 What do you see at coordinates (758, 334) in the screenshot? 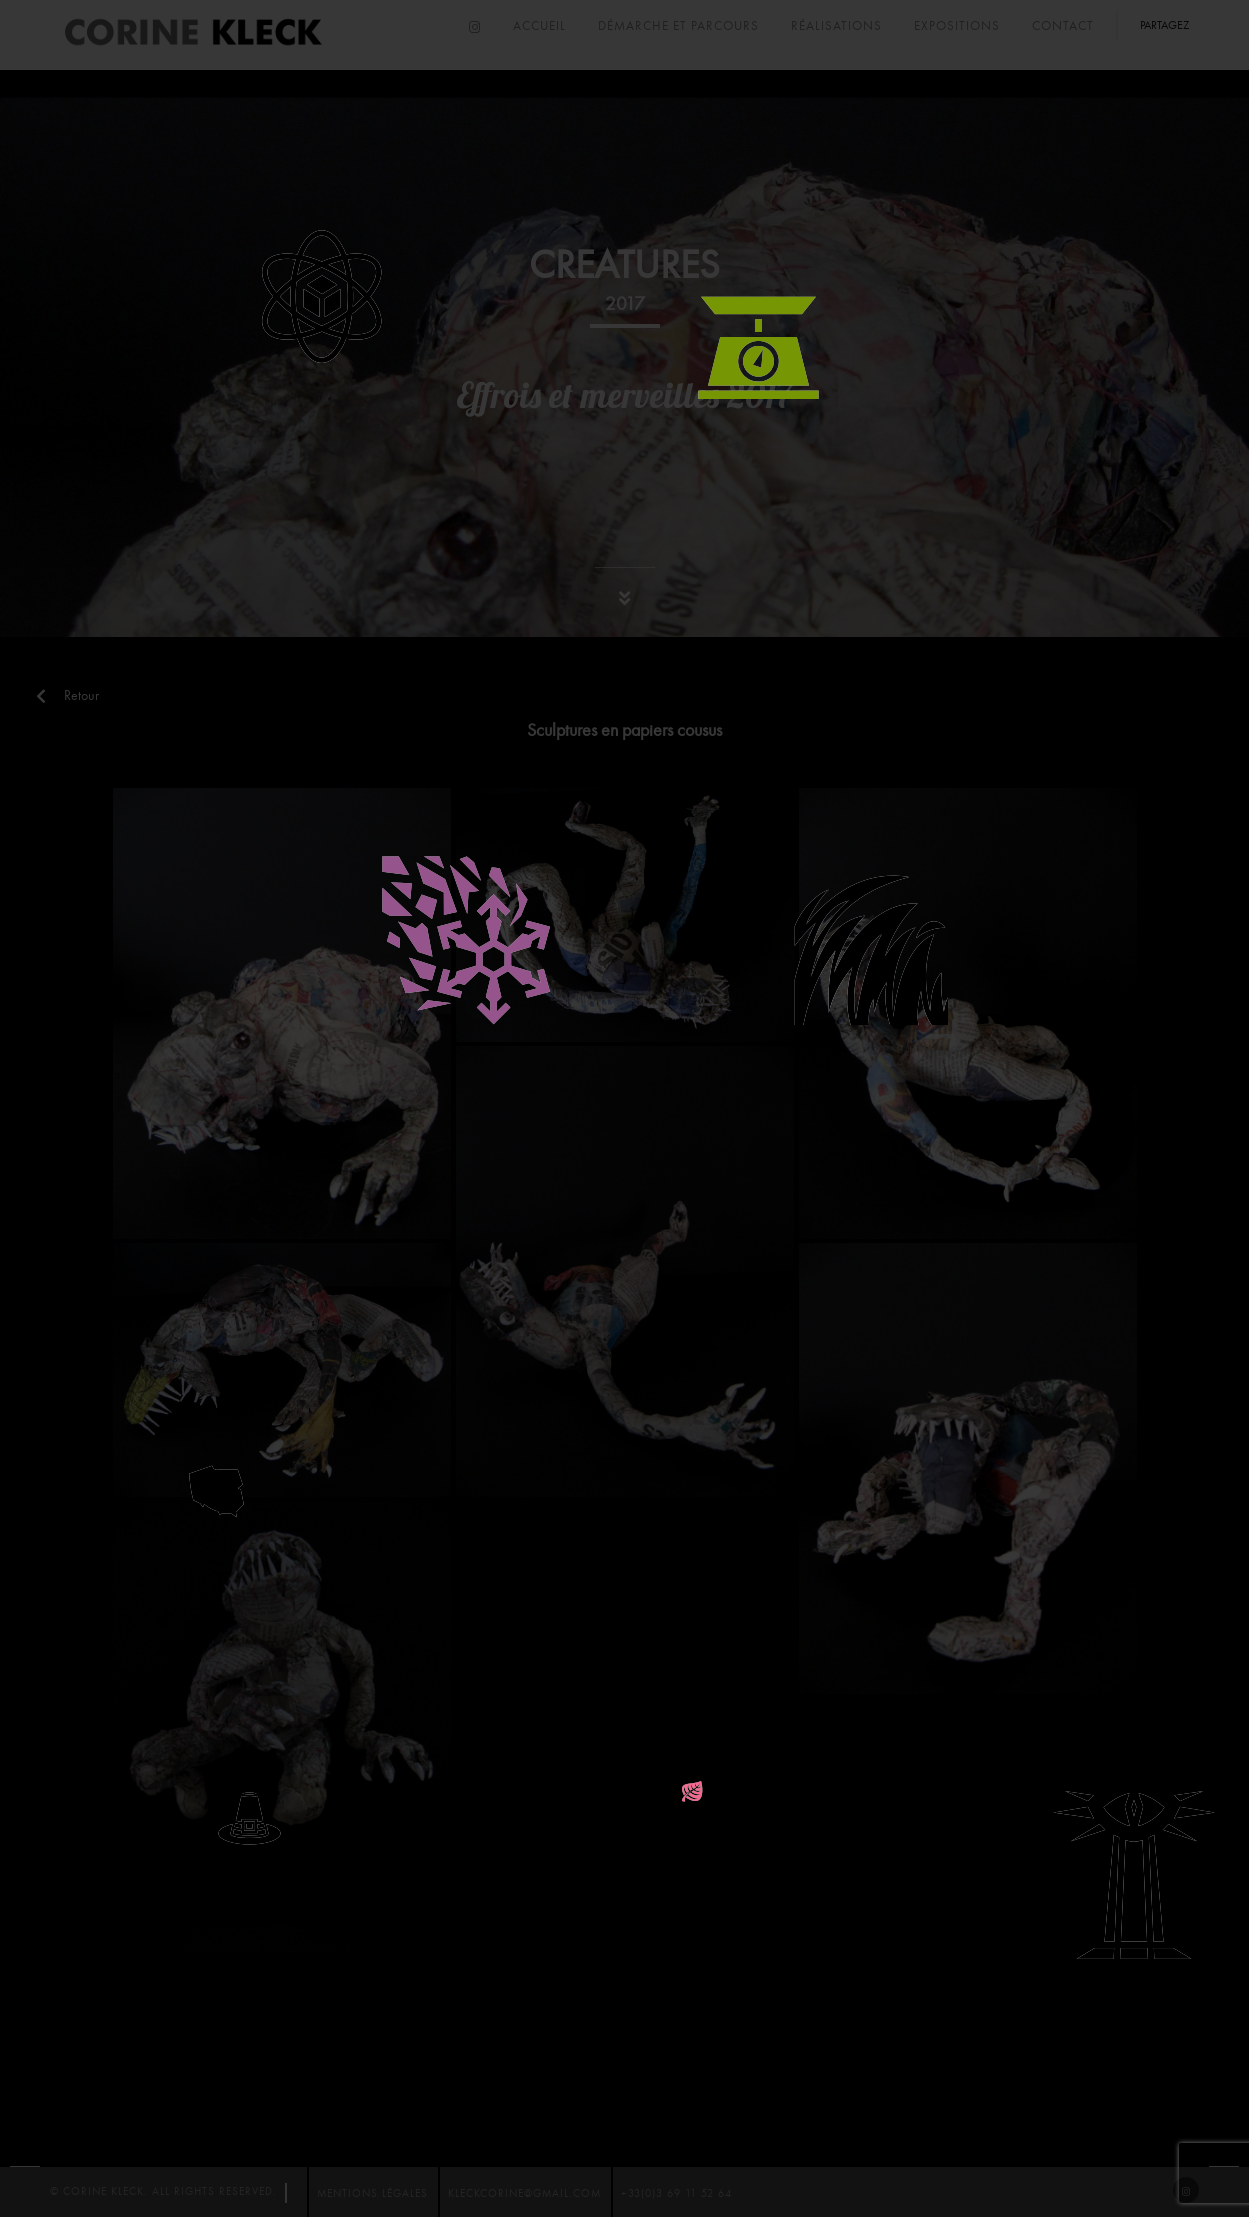
I see `weigh ingredients for a recipe` at bounding box center [758, 334].